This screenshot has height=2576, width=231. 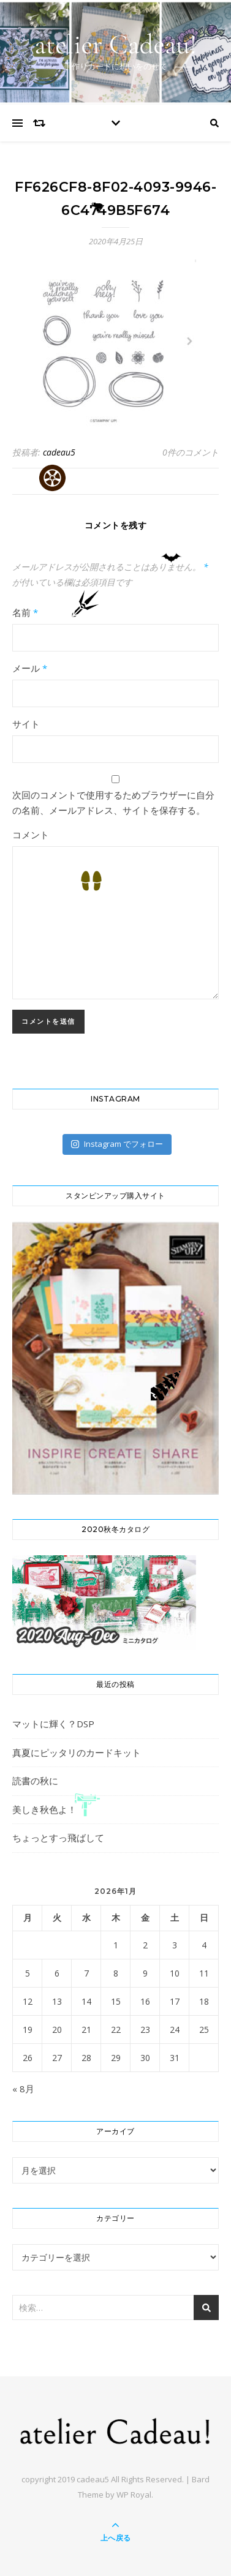 I want to click on access vehicle or tire settings, so click(x=52, y=478).